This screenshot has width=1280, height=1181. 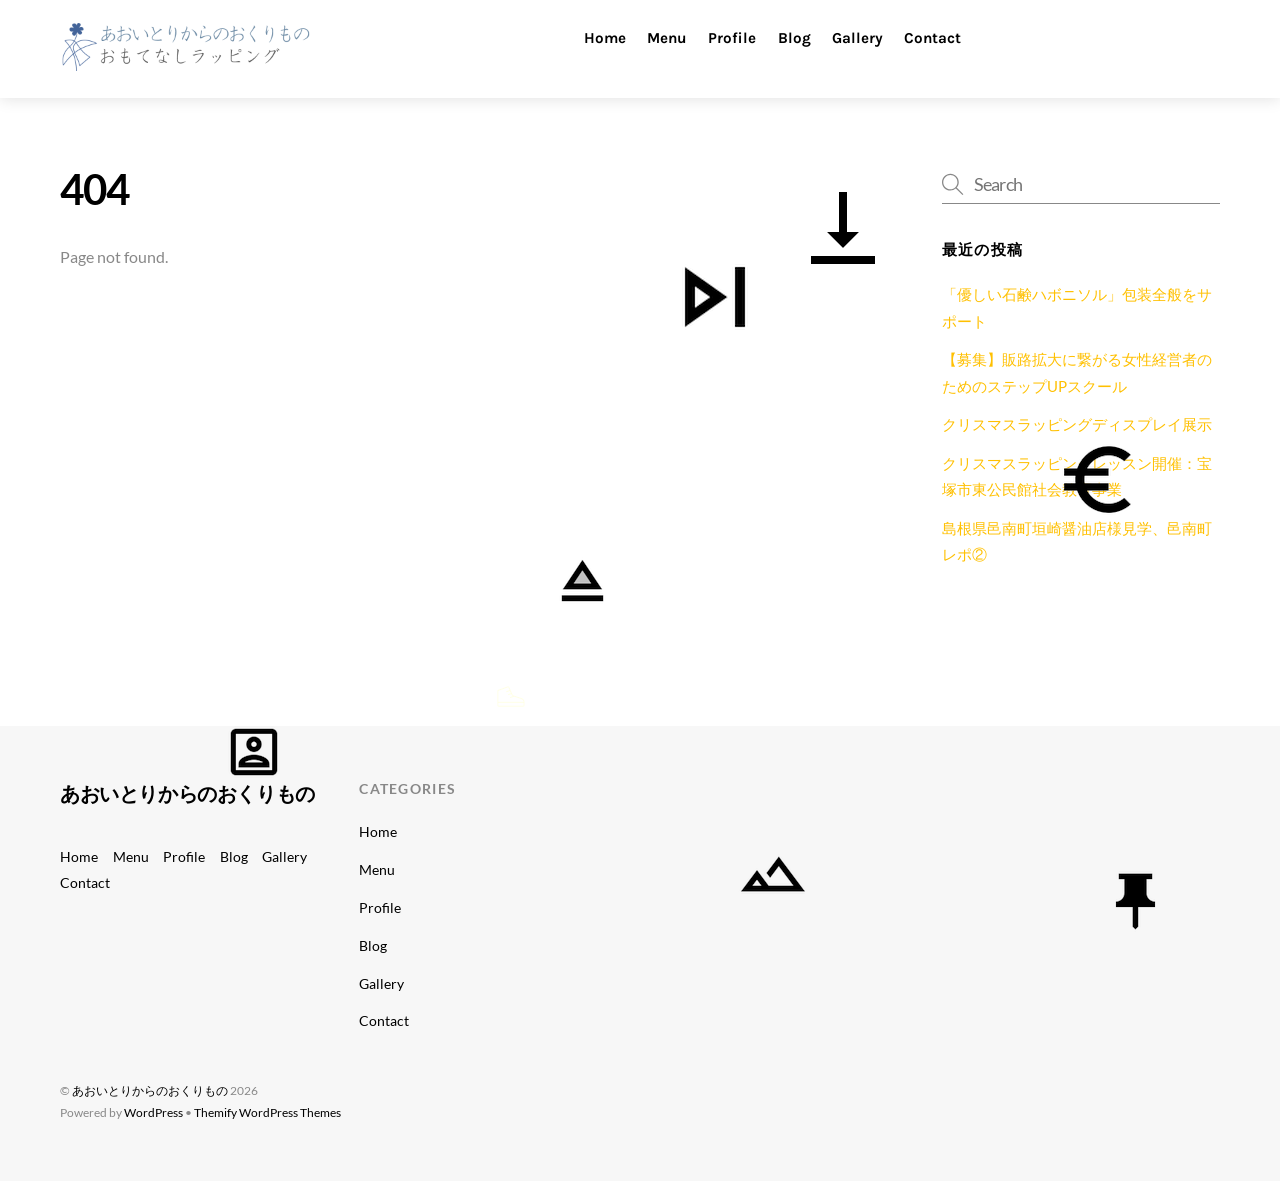 What do you see at coordinates (509, 697) in the screenshot?
I see `browse footwear or shoe products` at bounding box center [509, 697].